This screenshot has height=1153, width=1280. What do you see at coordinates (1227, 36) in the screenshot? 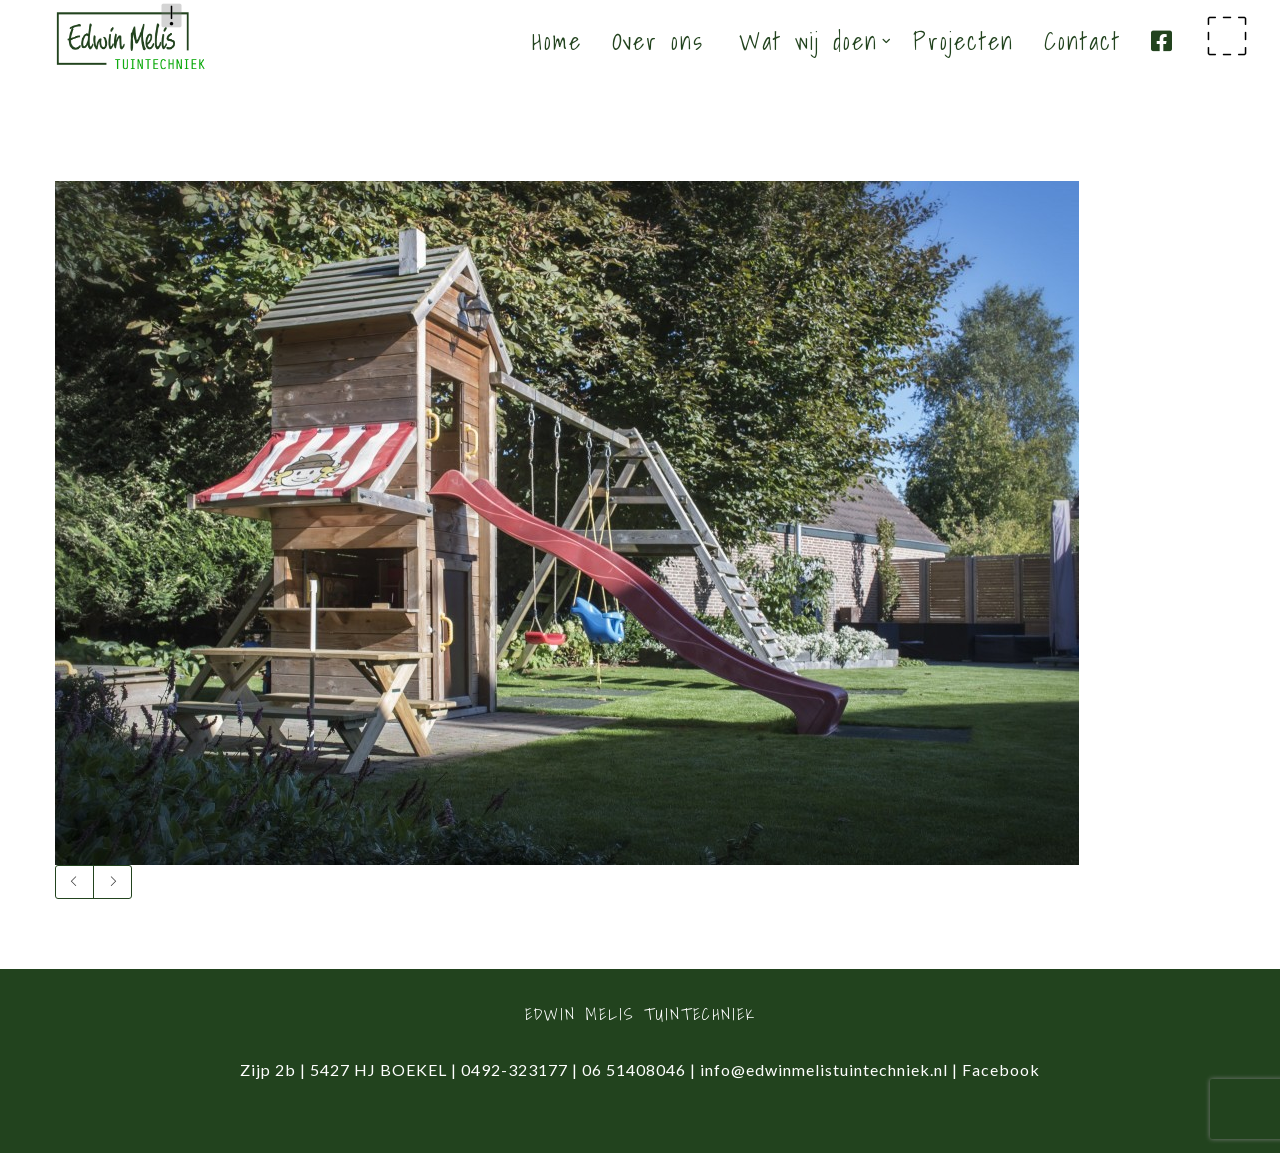
I see `select an area or region` at bounding box center [1227, 36].